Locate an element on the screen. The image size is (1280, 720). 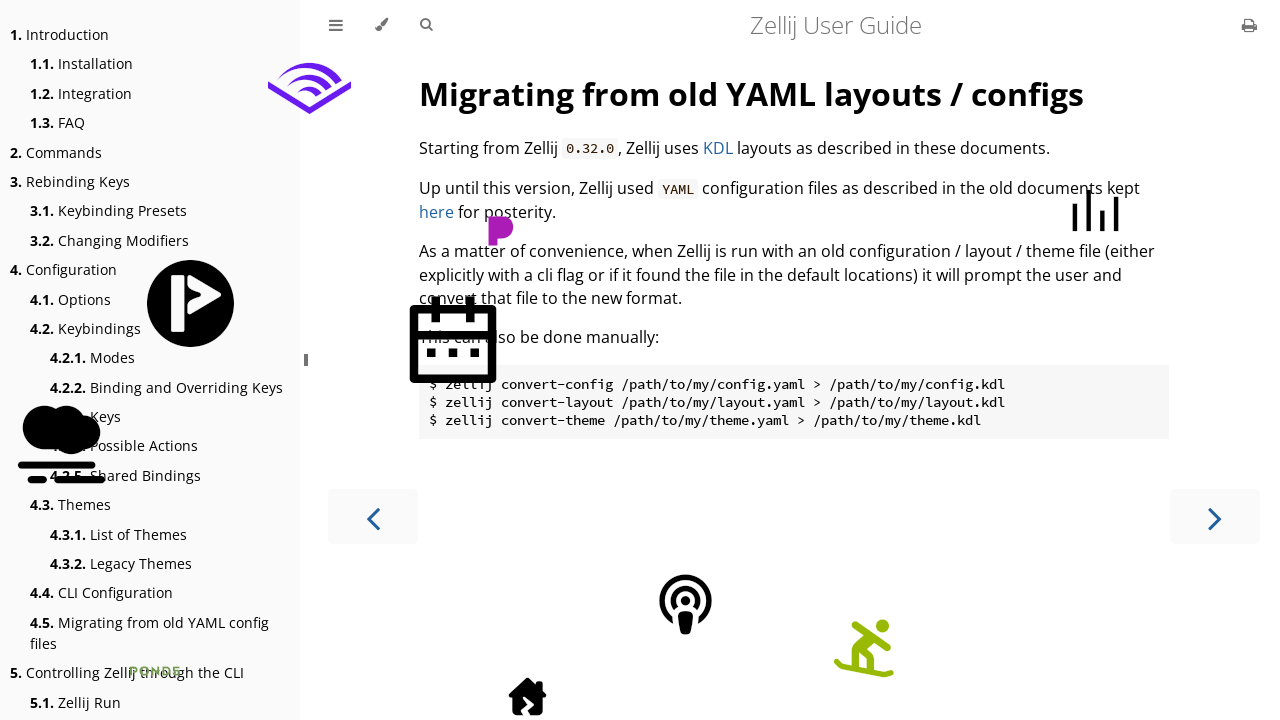
open the Audible app is located at coordinates (309, 88).